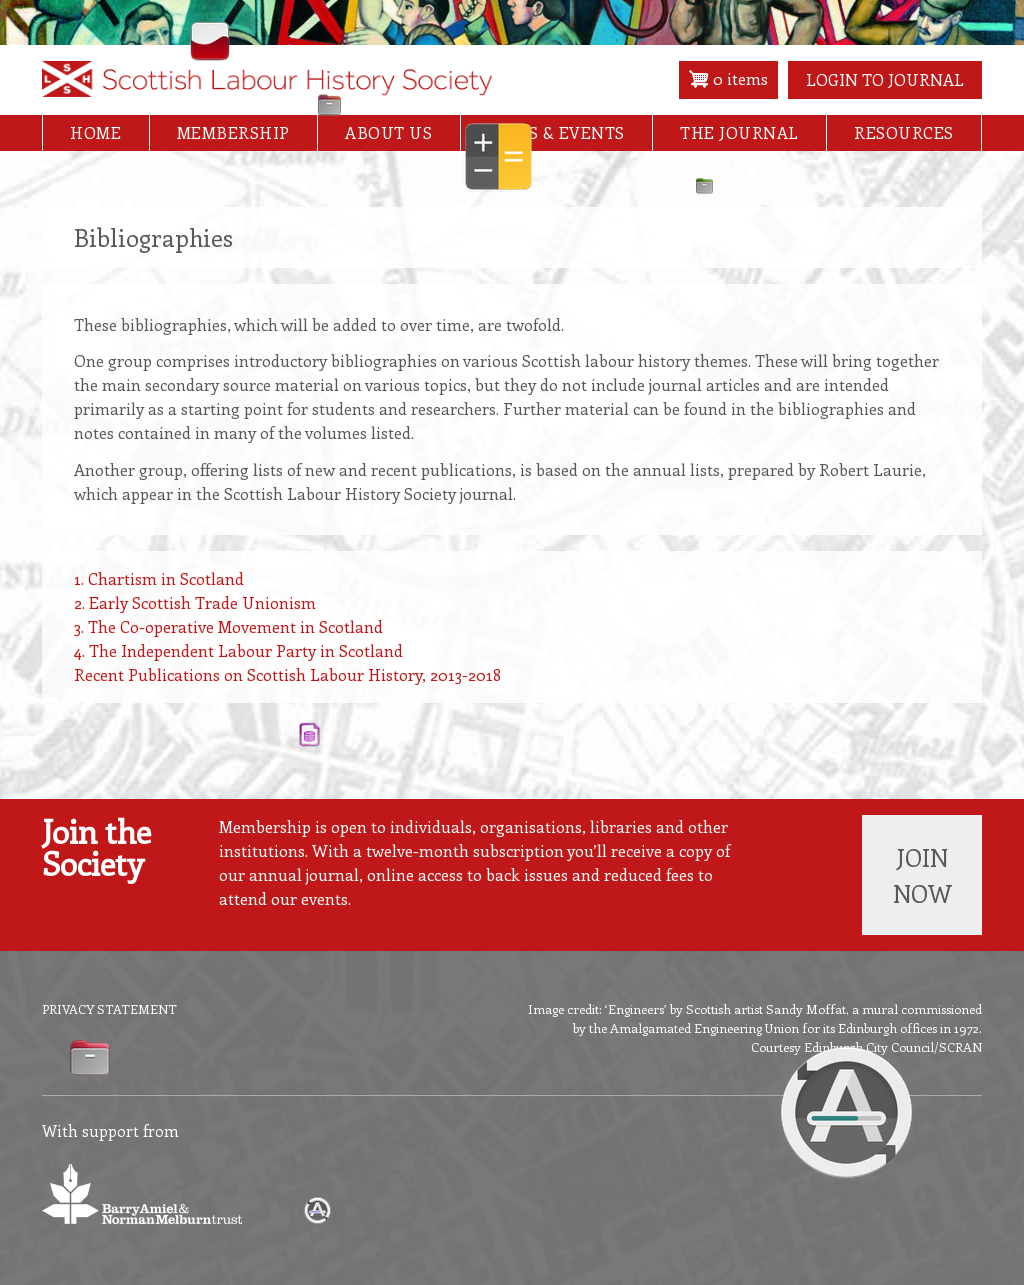 The height and width of the screenshot is (1285, 1024). I want to click on check for available software updates, so click(846, 1112).